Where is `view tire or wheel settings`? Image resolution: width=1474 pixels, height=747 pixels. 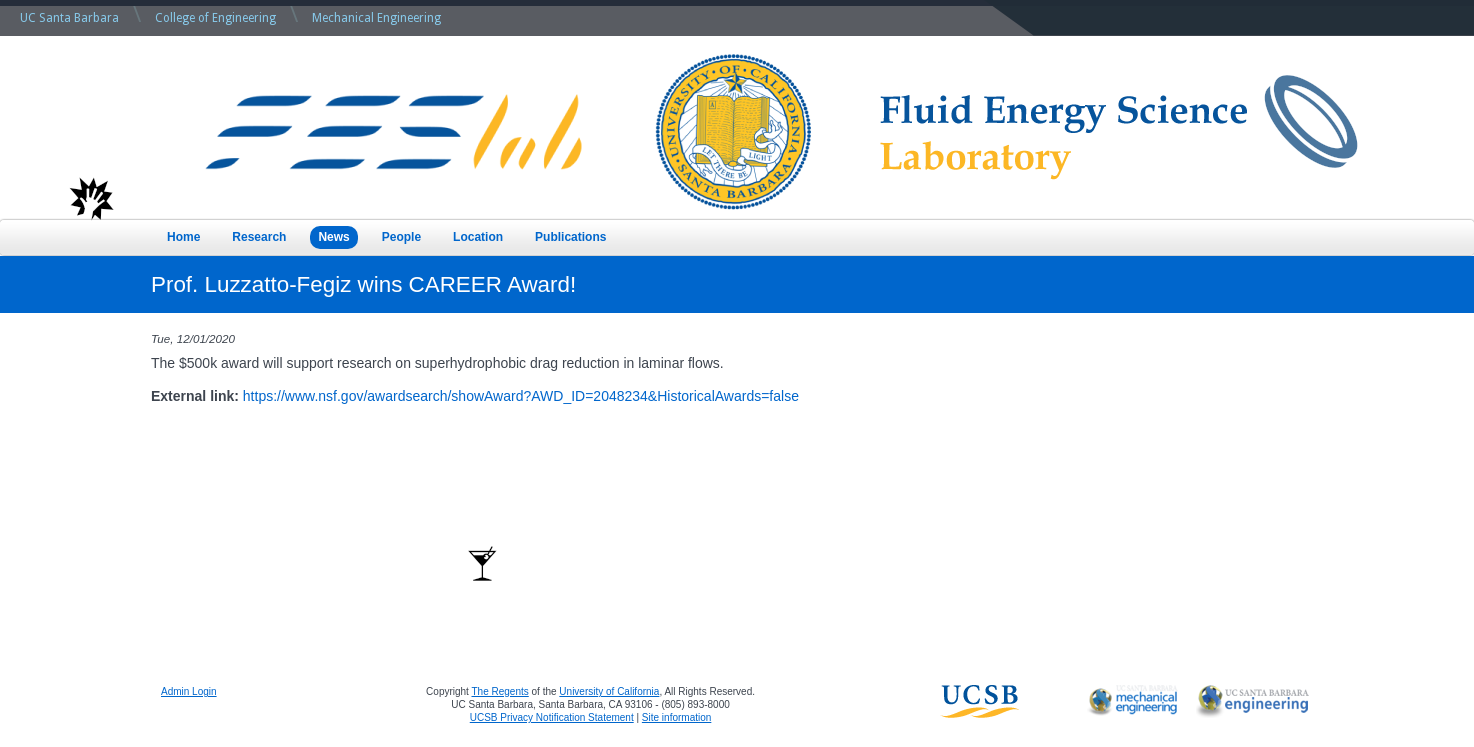 view tire or wheel settings is located at coordinates (1312, 122).